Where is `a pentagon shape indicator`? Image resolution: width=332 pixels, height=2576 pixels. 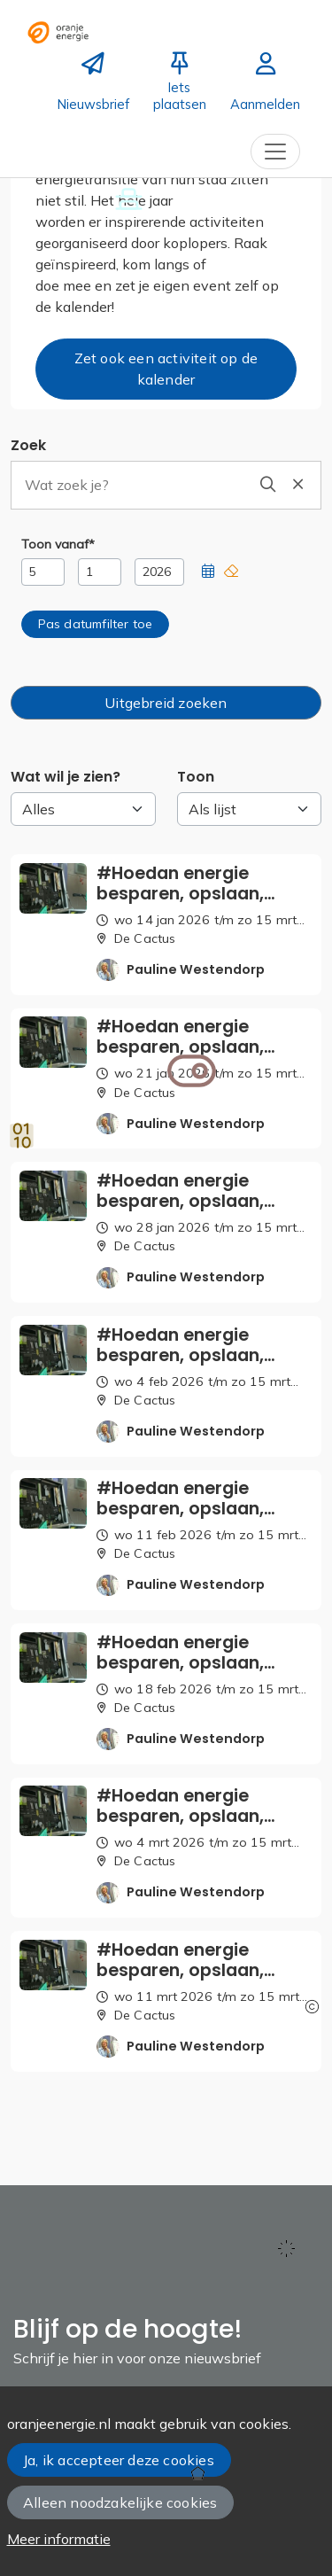
a pentagon shape indicator is located at coordinates (197, 2473).